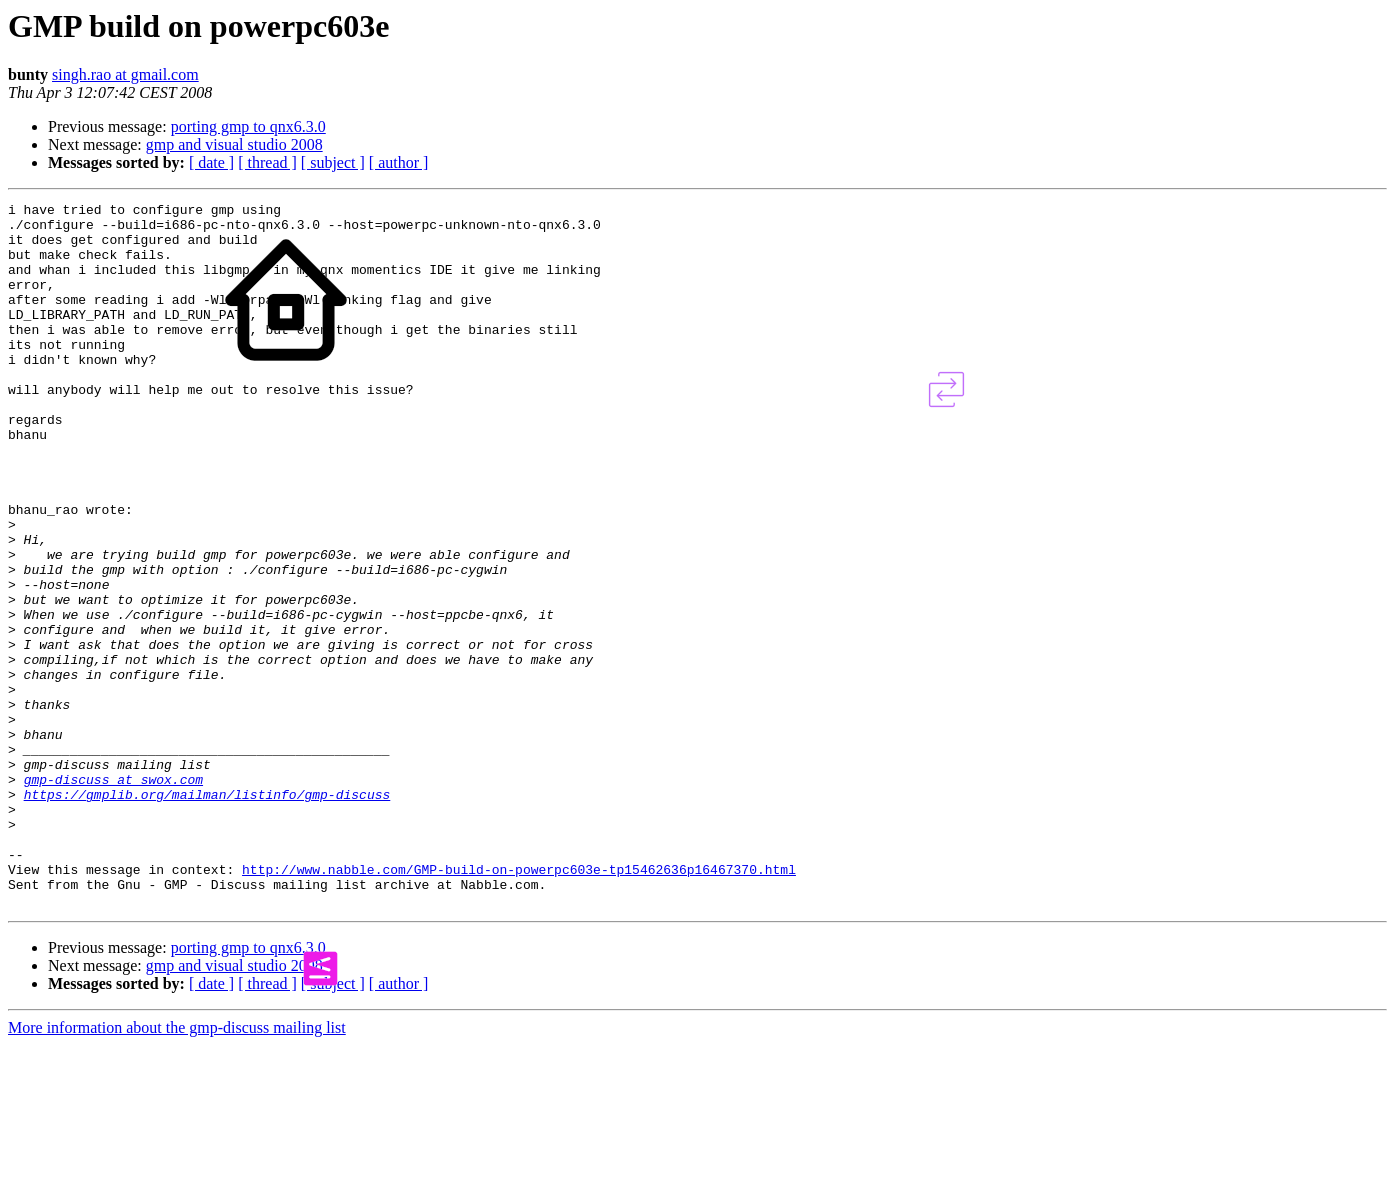 This screenshot has height=1186, width=1395. I want to click on swap or exchange items, so click(946, 389).